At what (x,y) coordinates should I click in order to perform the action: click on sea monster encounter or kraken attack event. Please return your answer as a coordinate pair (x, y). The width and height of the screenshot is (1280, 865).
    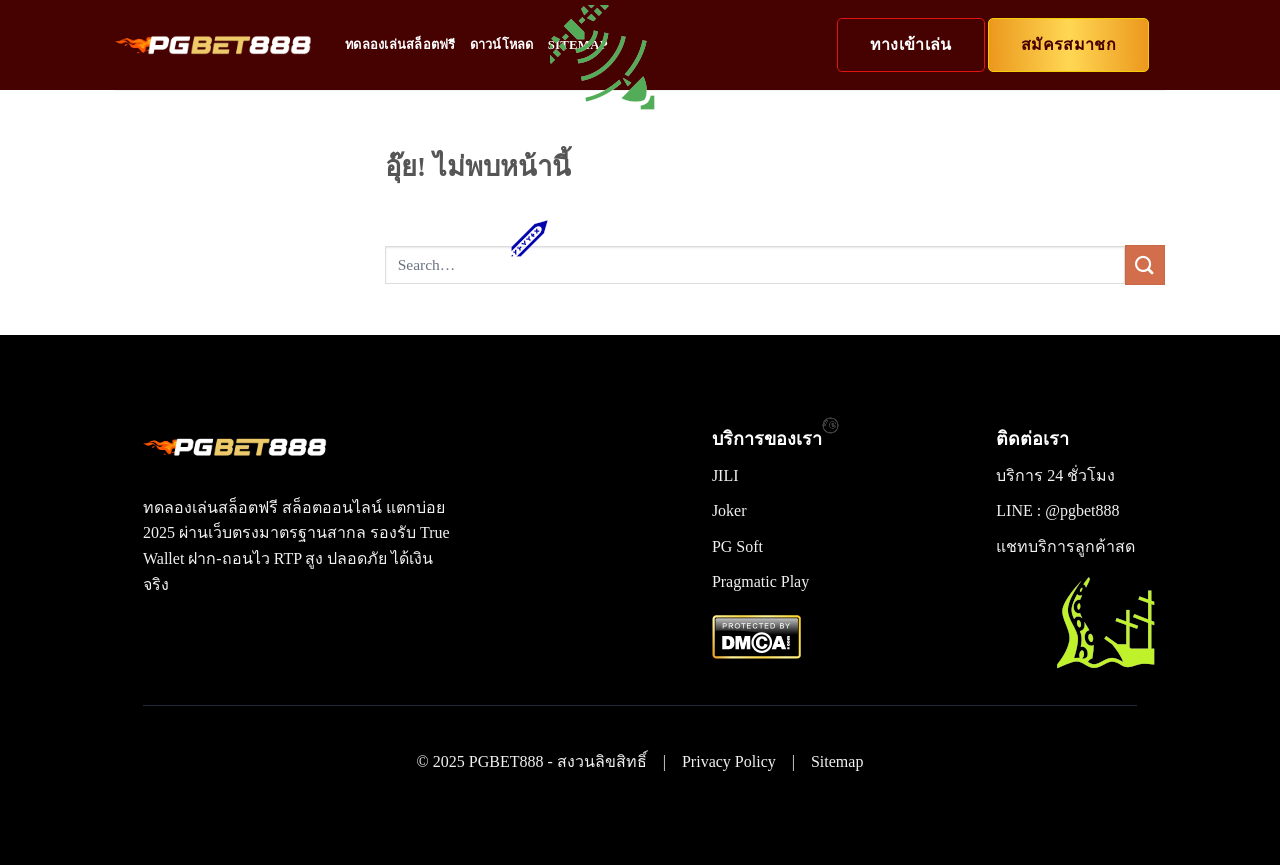
    Looking at the image, I should click on (1106, 621).